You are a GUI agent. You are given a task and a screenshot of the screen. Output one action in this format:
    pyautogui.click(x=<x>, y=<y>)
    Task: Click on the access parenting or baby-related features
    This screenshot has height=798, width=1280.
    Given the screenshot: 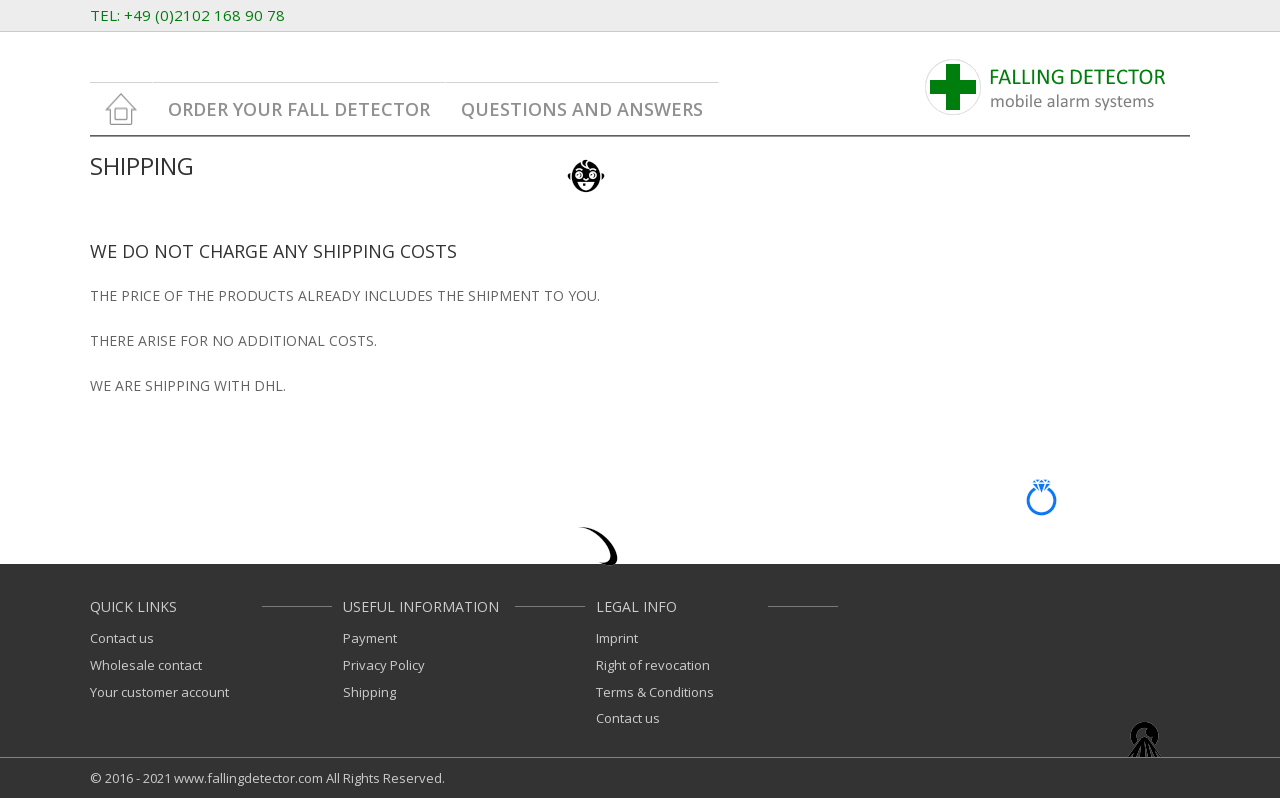 What is the action you would take?
    pyautogui.click(x=586, y=176)
    